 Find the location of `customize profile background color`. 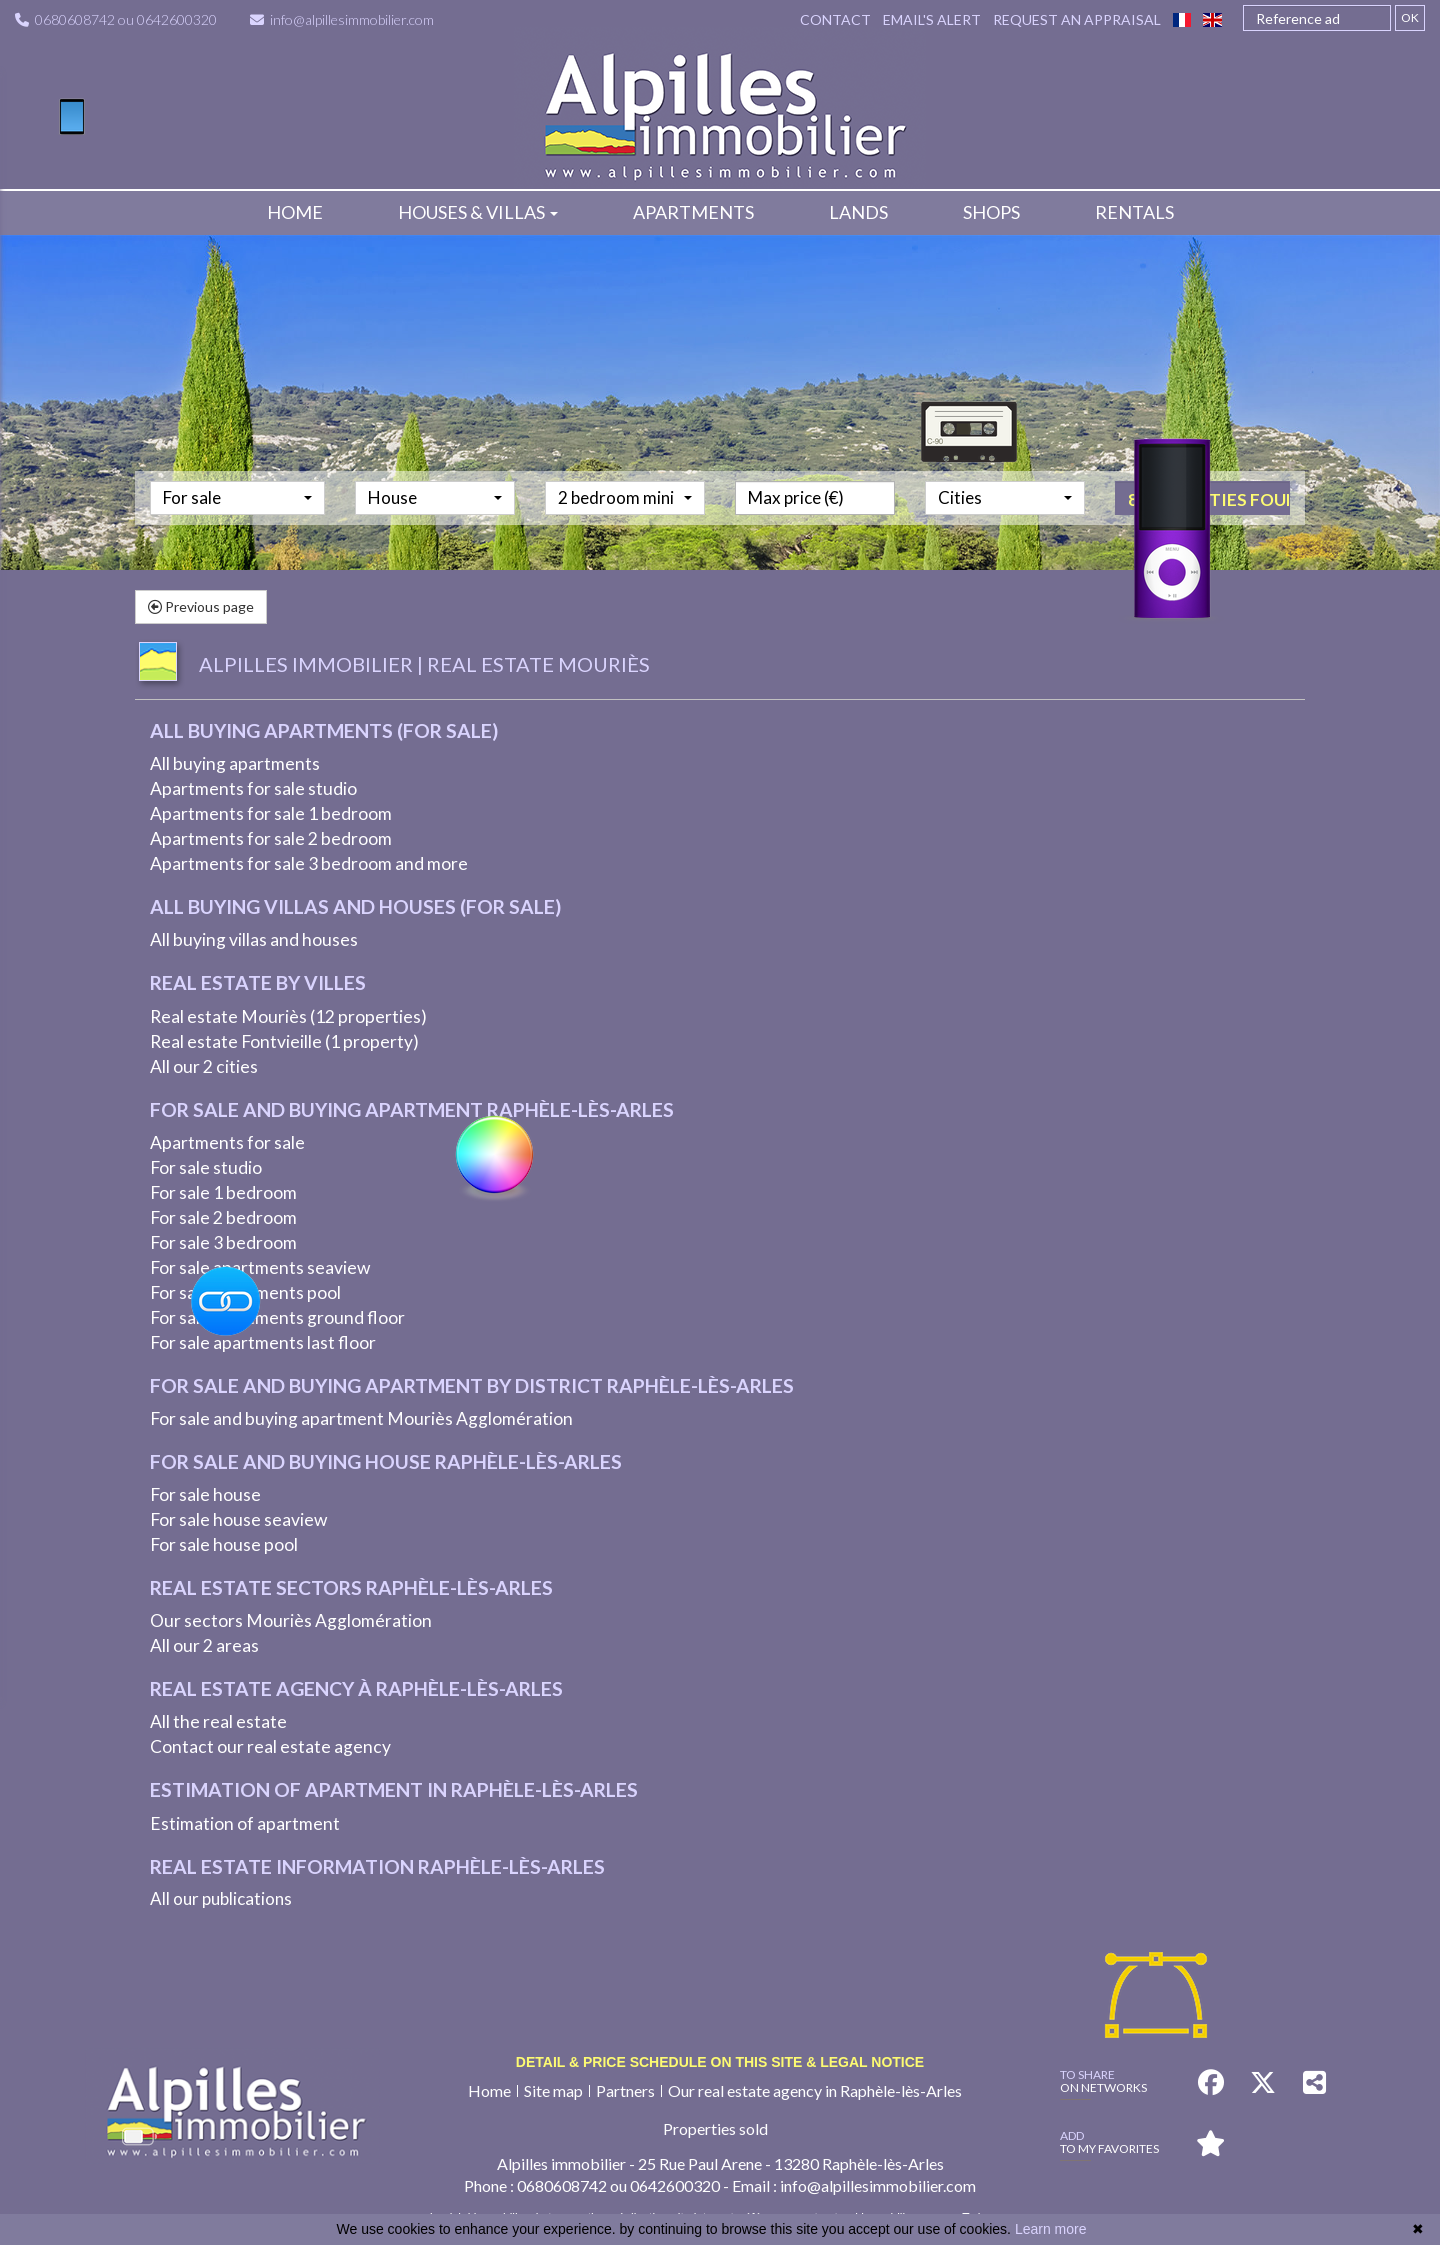

customize profile background color is located at coordinates (494, 1154).